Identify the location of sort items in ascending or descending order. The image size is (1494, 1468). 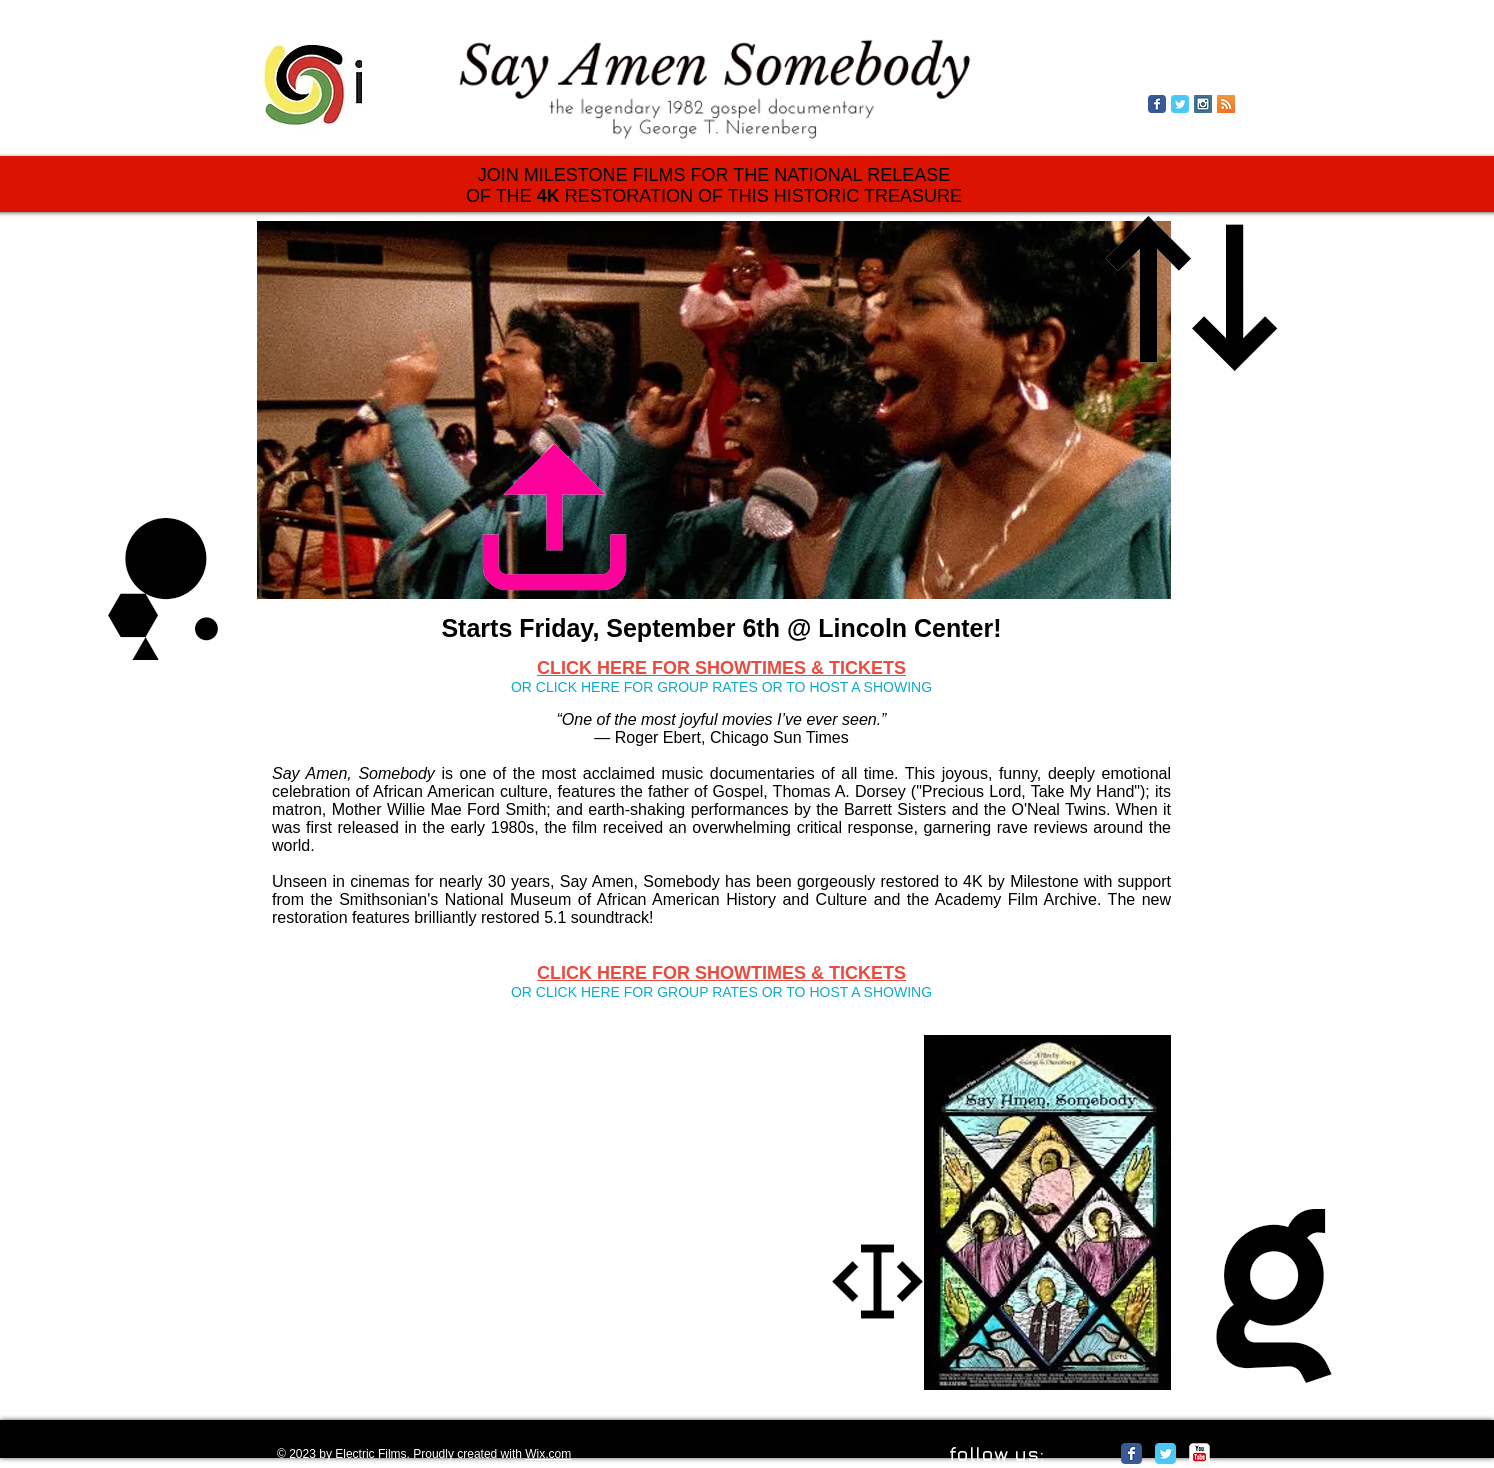
(1191, 293).